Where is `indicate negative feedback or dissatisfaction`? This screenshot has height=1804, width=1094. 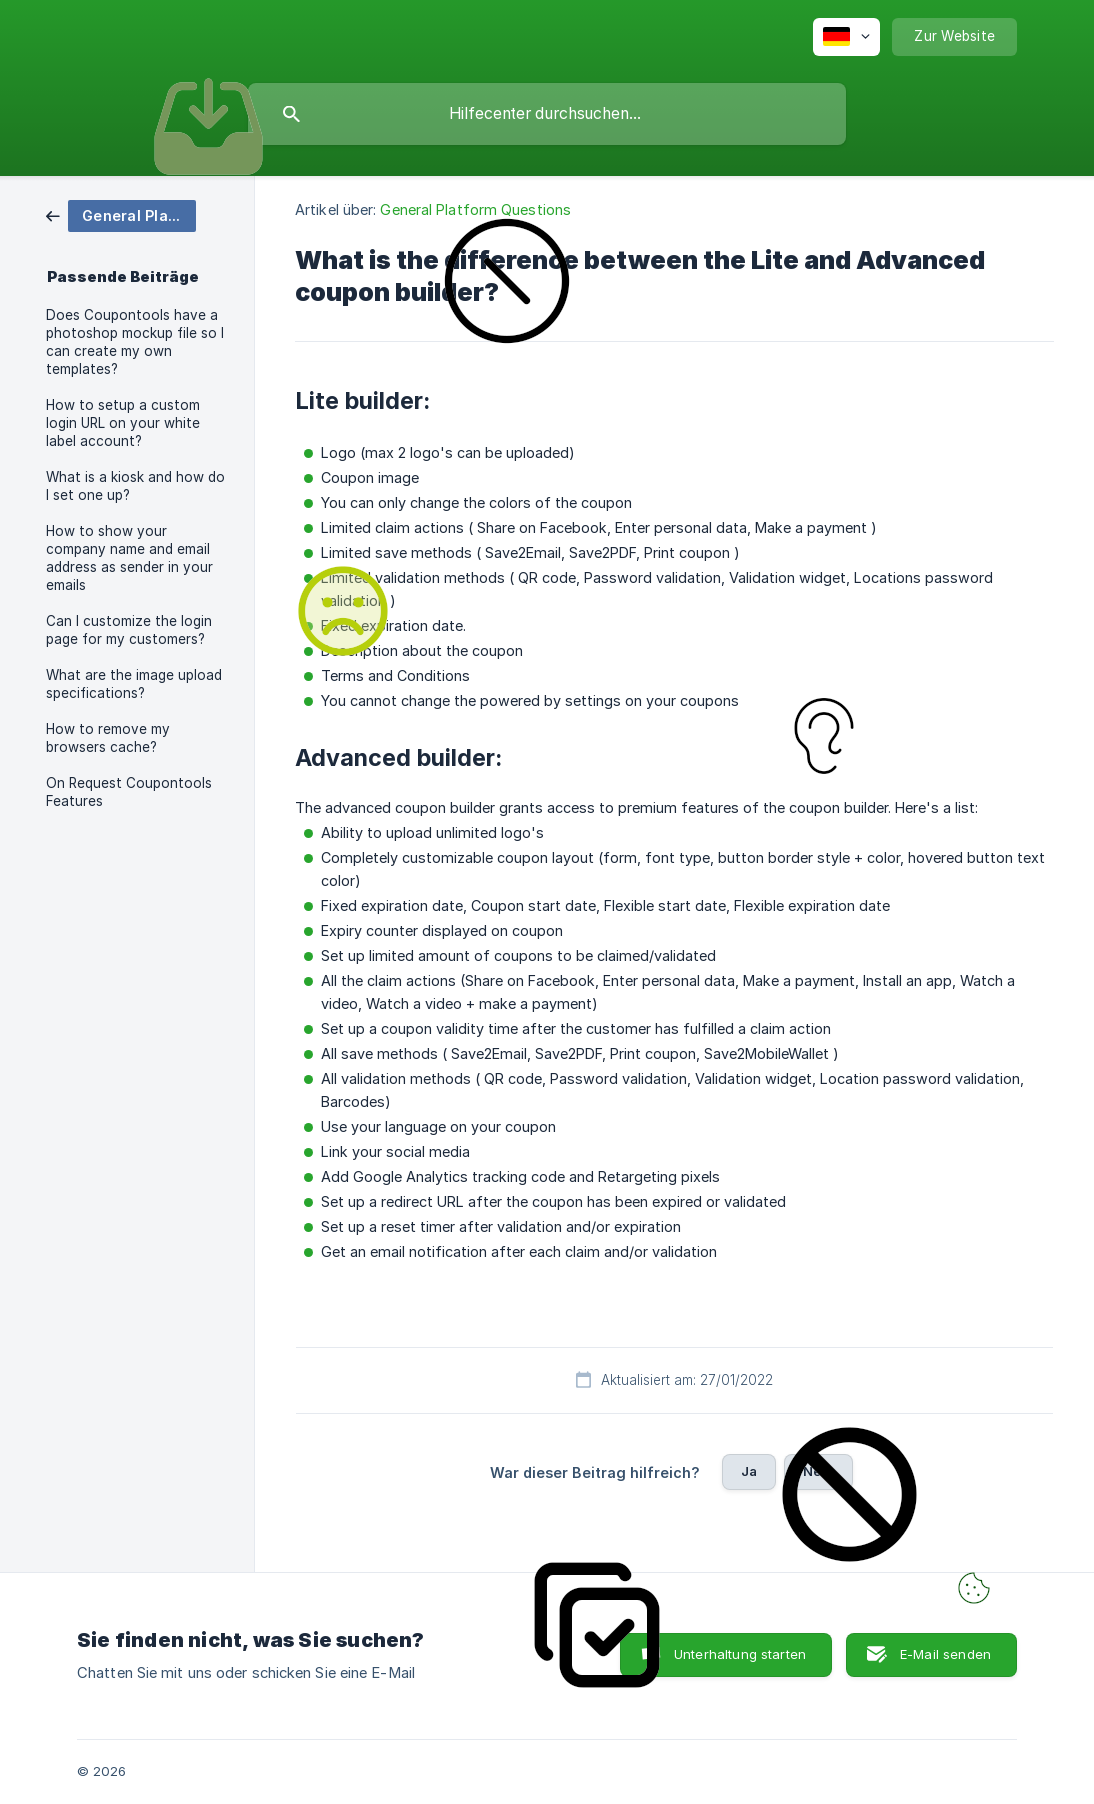 indicate negative feedback or dissatisfaction is located at coordinates (343, 611).